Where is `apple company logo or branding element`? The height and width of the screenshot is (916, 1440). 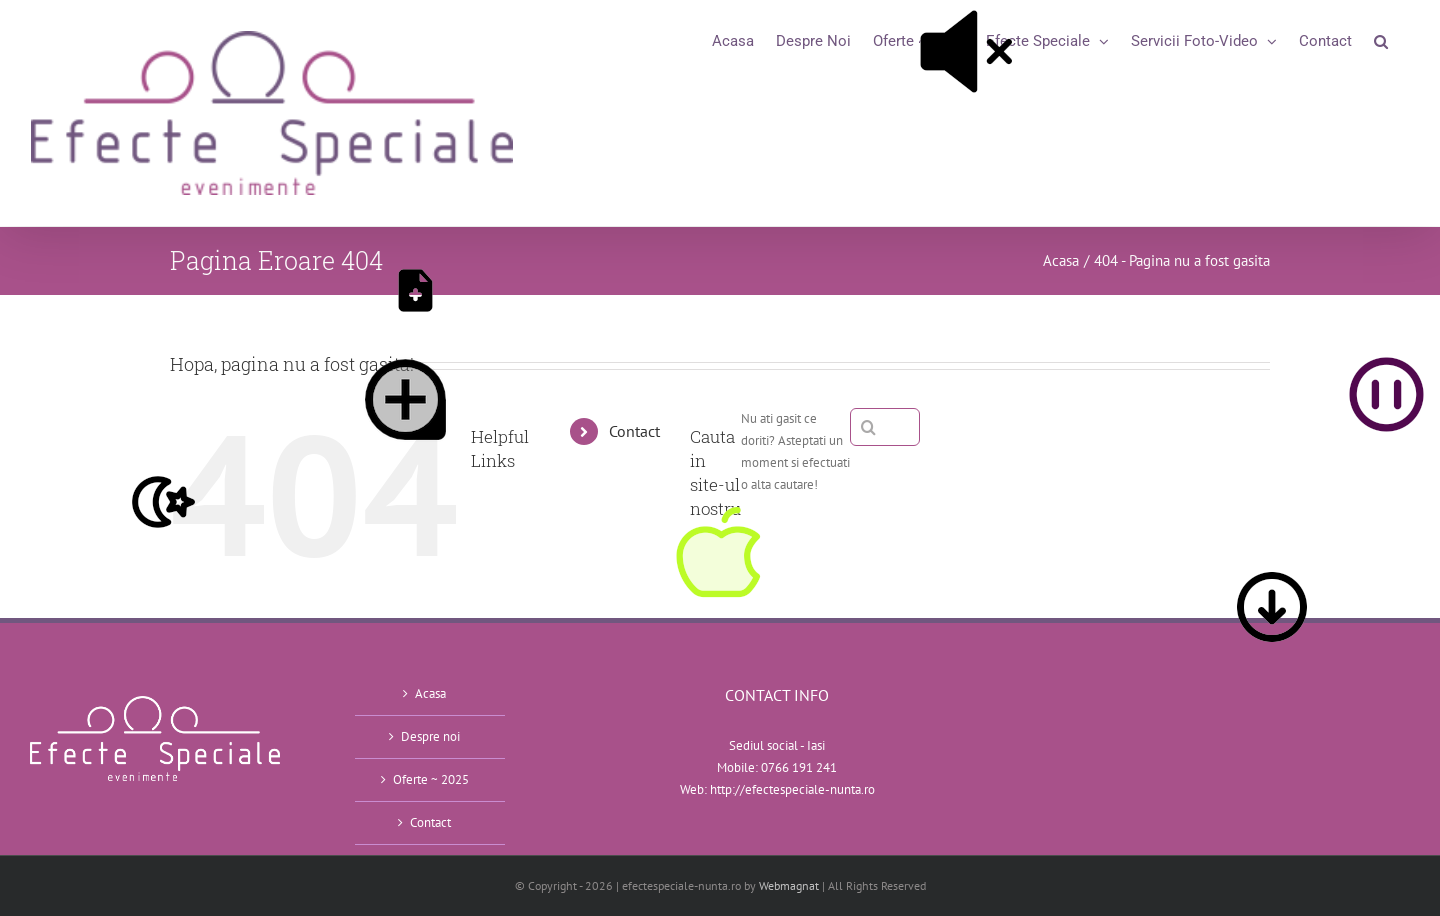 apple company logo or branding element is located at coordinates (721, 558).